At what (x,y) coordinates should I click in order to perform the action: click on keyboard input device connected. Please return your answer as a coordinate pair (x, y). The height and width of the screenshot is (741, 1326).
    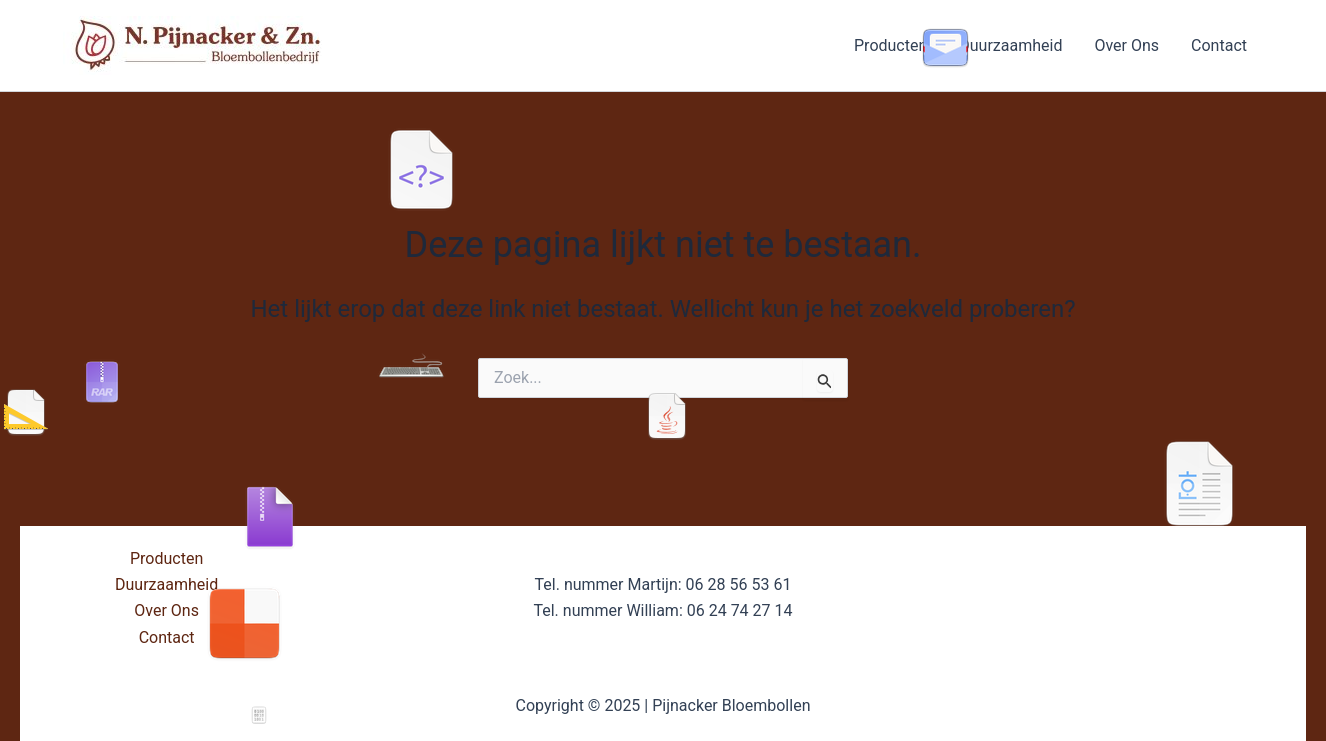
    Looking at the image, I should click on (411, 365).